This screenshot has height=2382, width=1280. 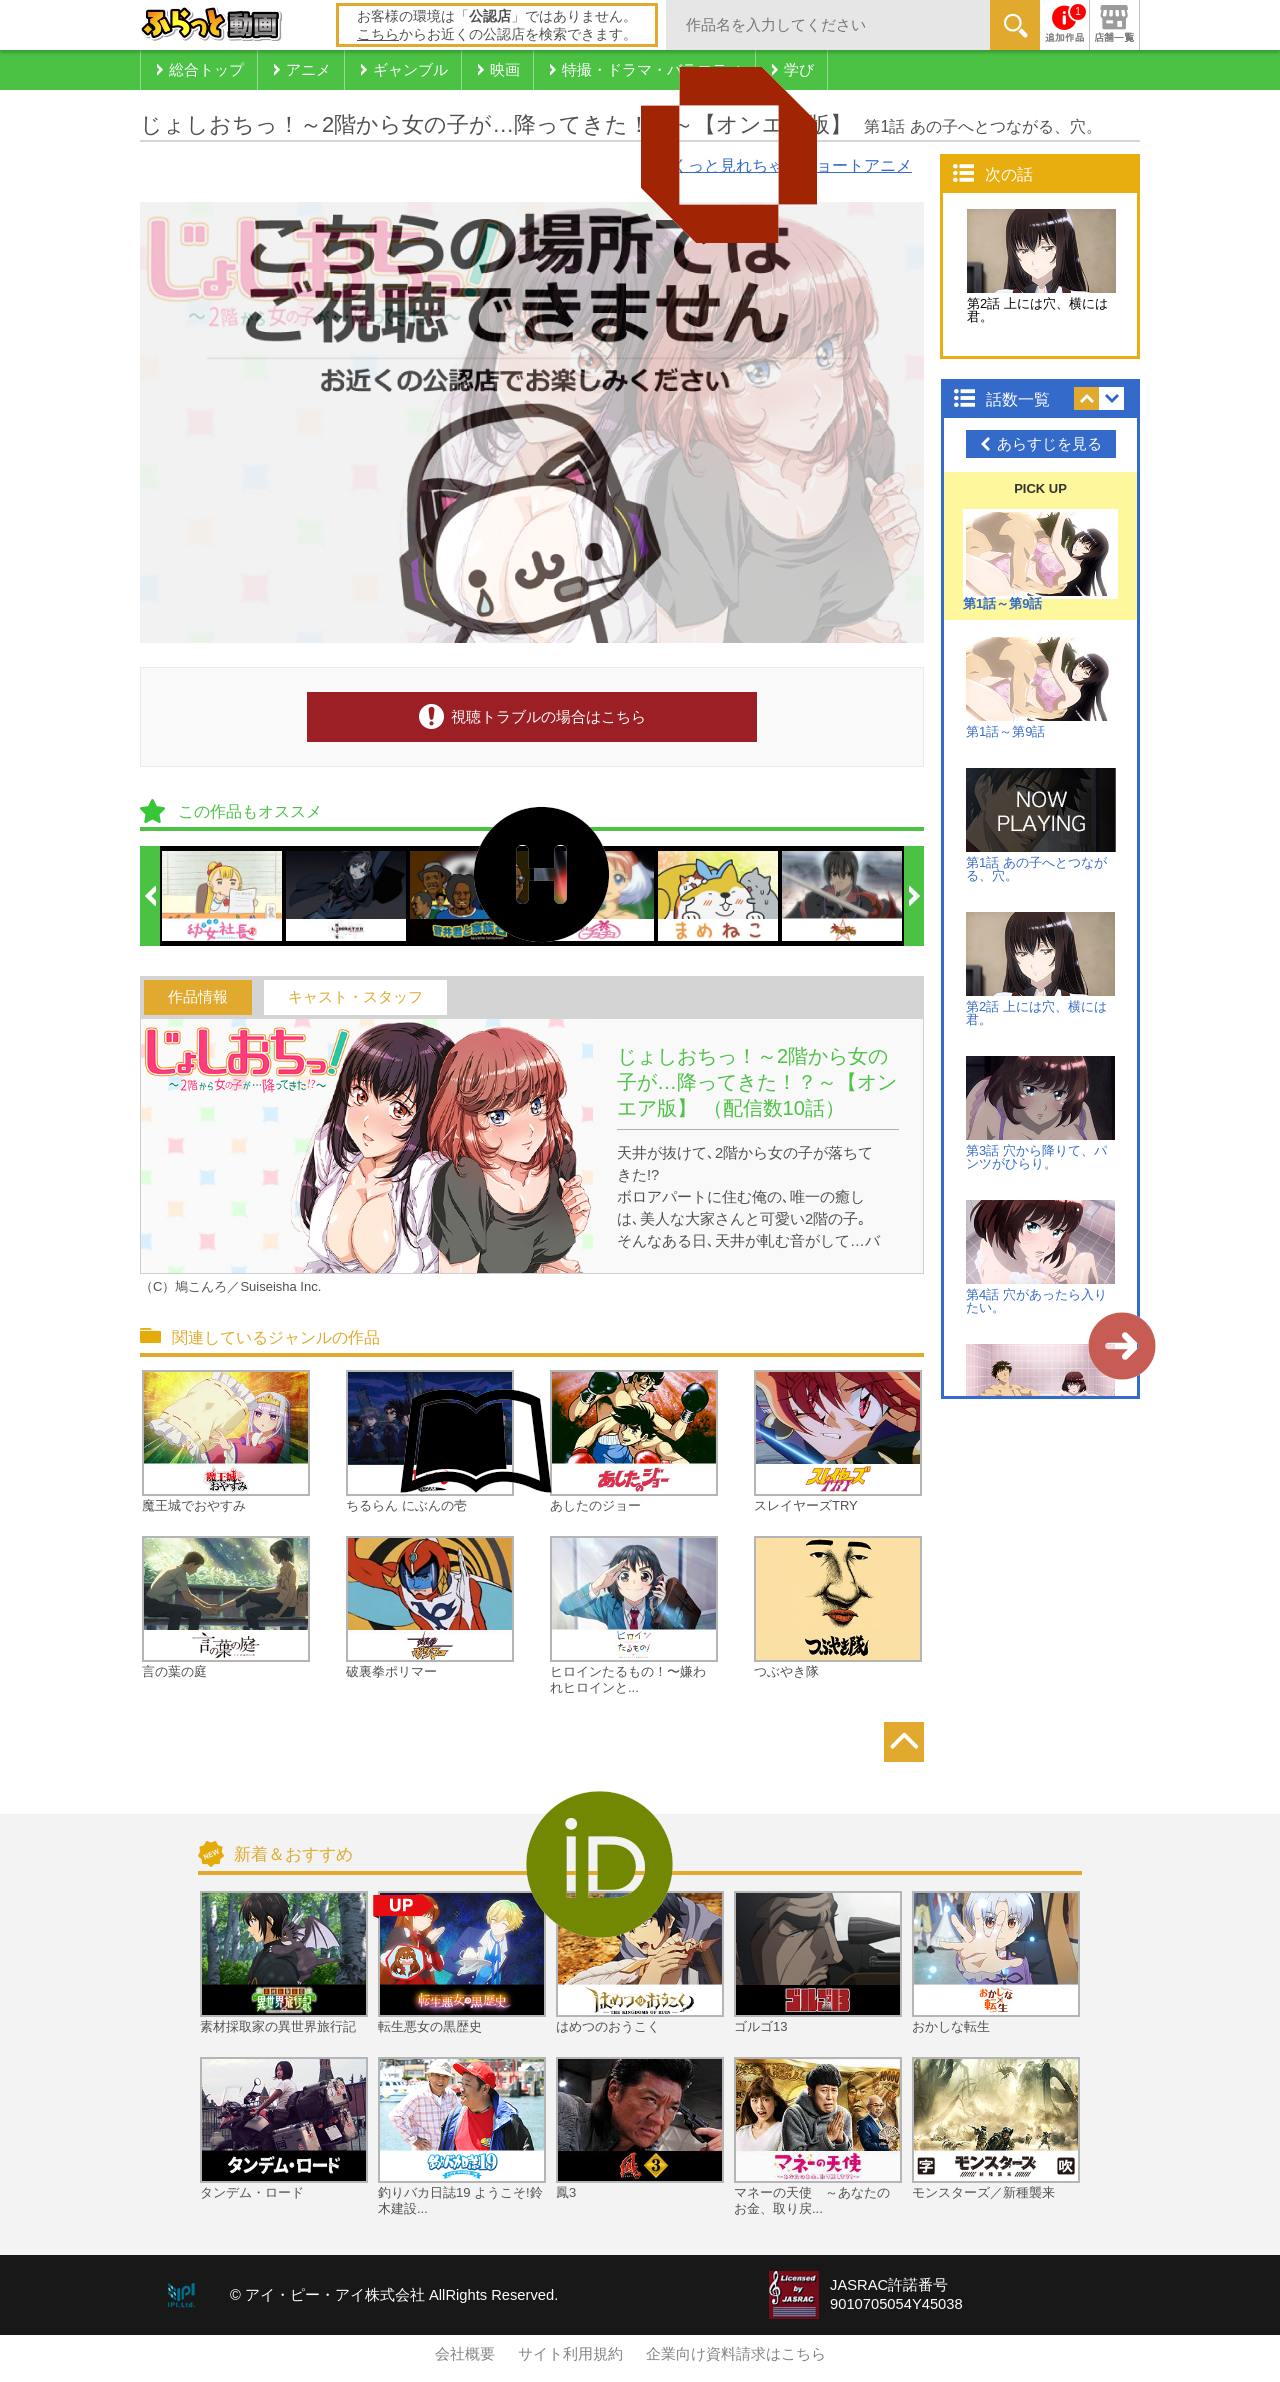 I want to click on proceed to the next step, so click(x=1122, y=1346).